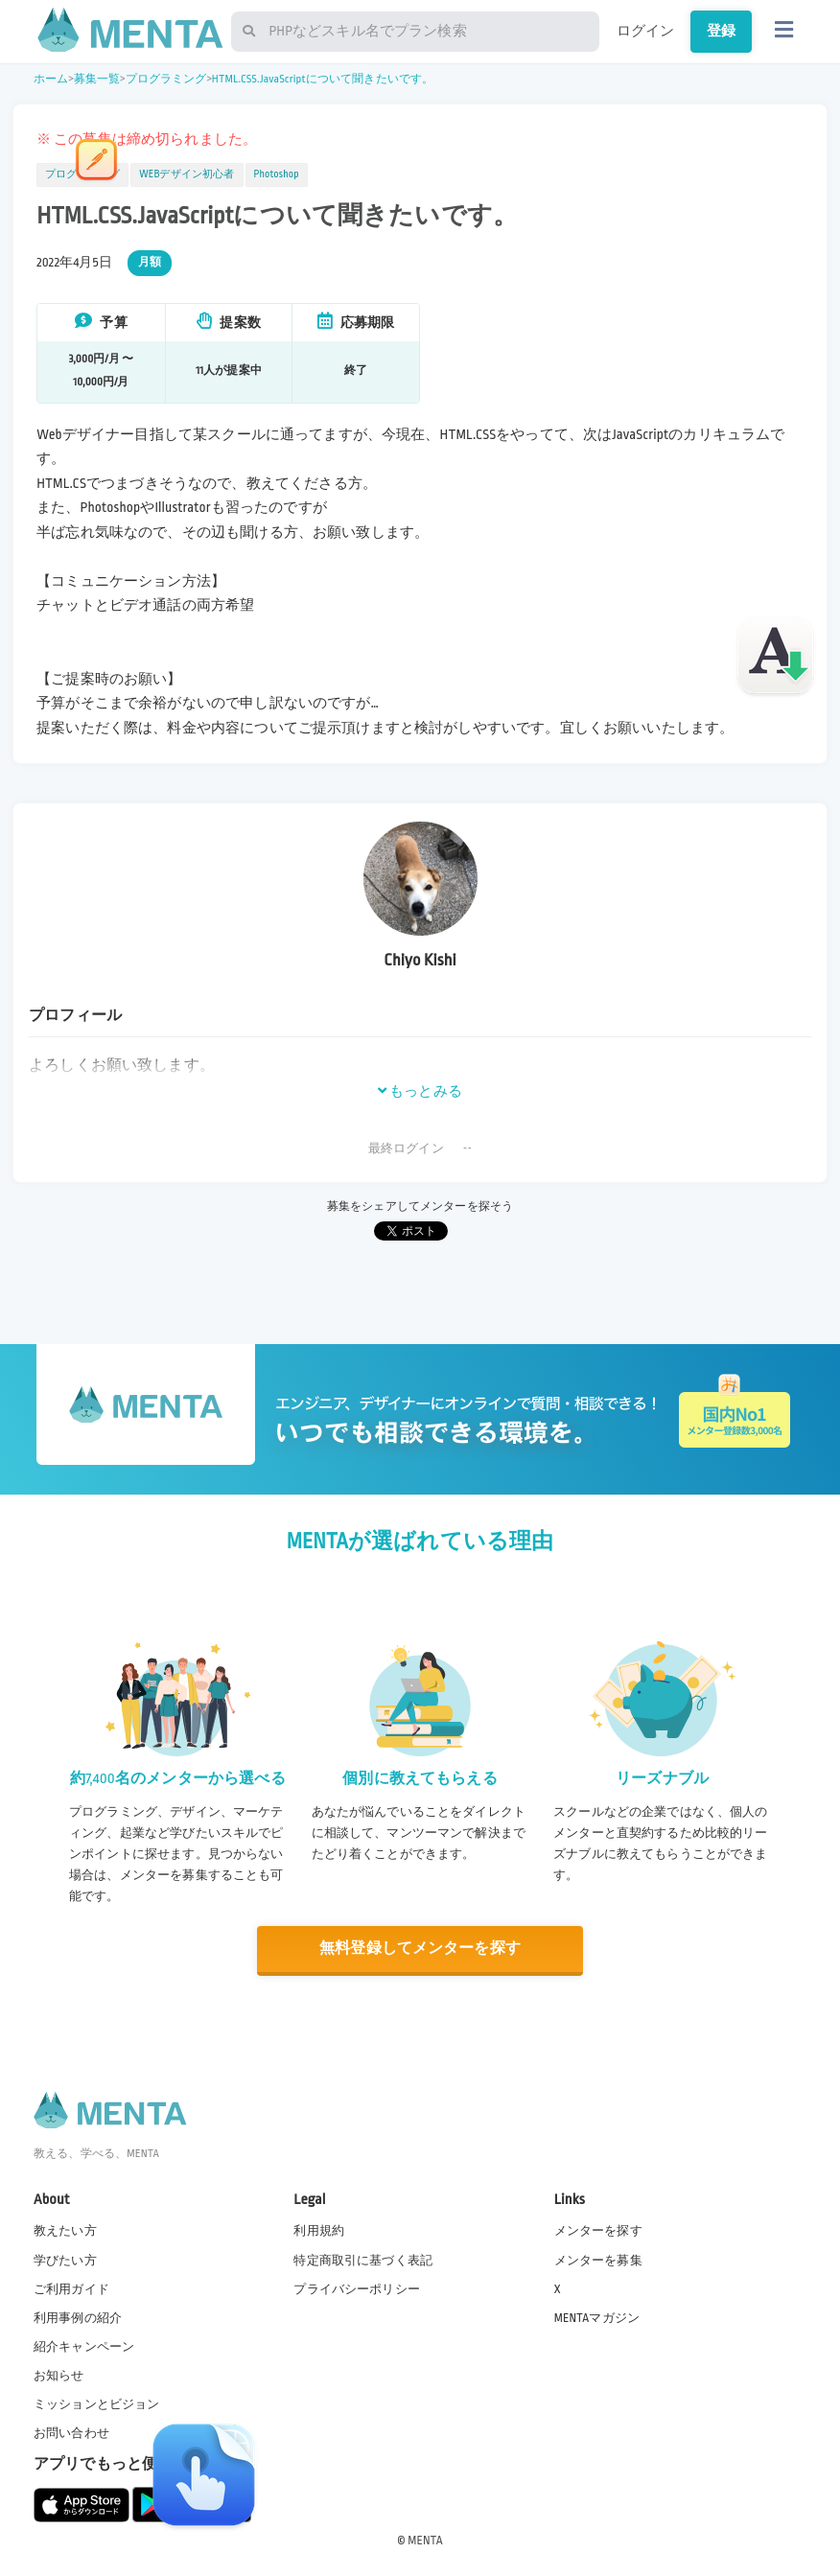 This screenshot has height=2576, width=840. What do you see at coordinates (775, 655) in the screenshot?
I see `download and install new fonts` at bounding box center [775, 655].